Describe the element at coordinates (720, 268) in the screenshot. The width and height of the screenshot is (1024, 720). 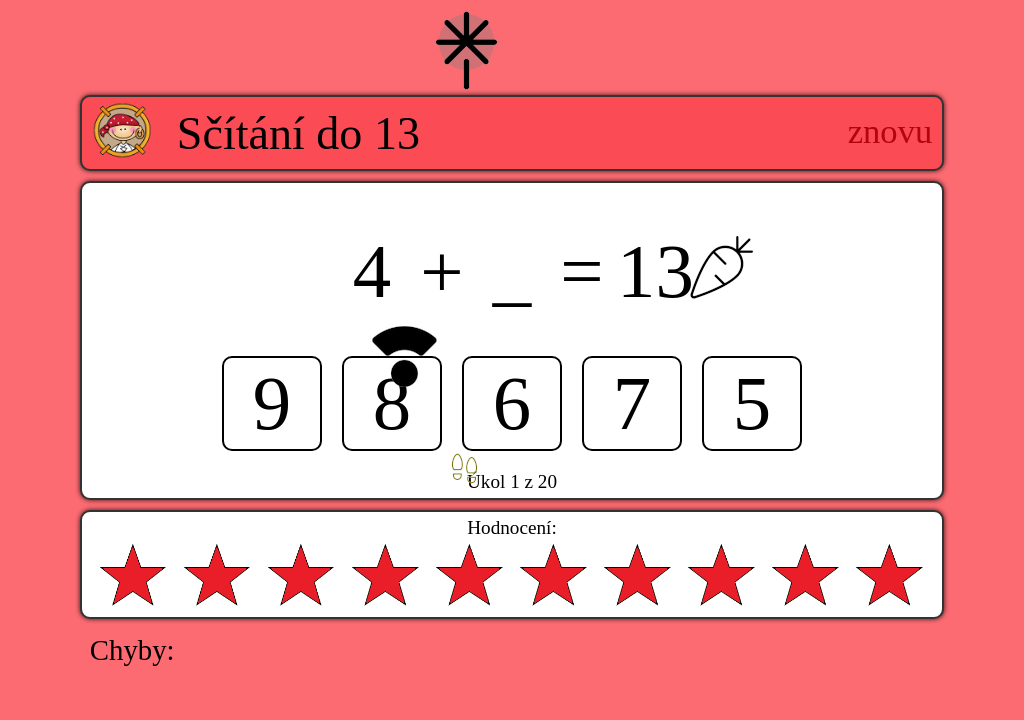
I see `browse vegetable or produce category` at that location.